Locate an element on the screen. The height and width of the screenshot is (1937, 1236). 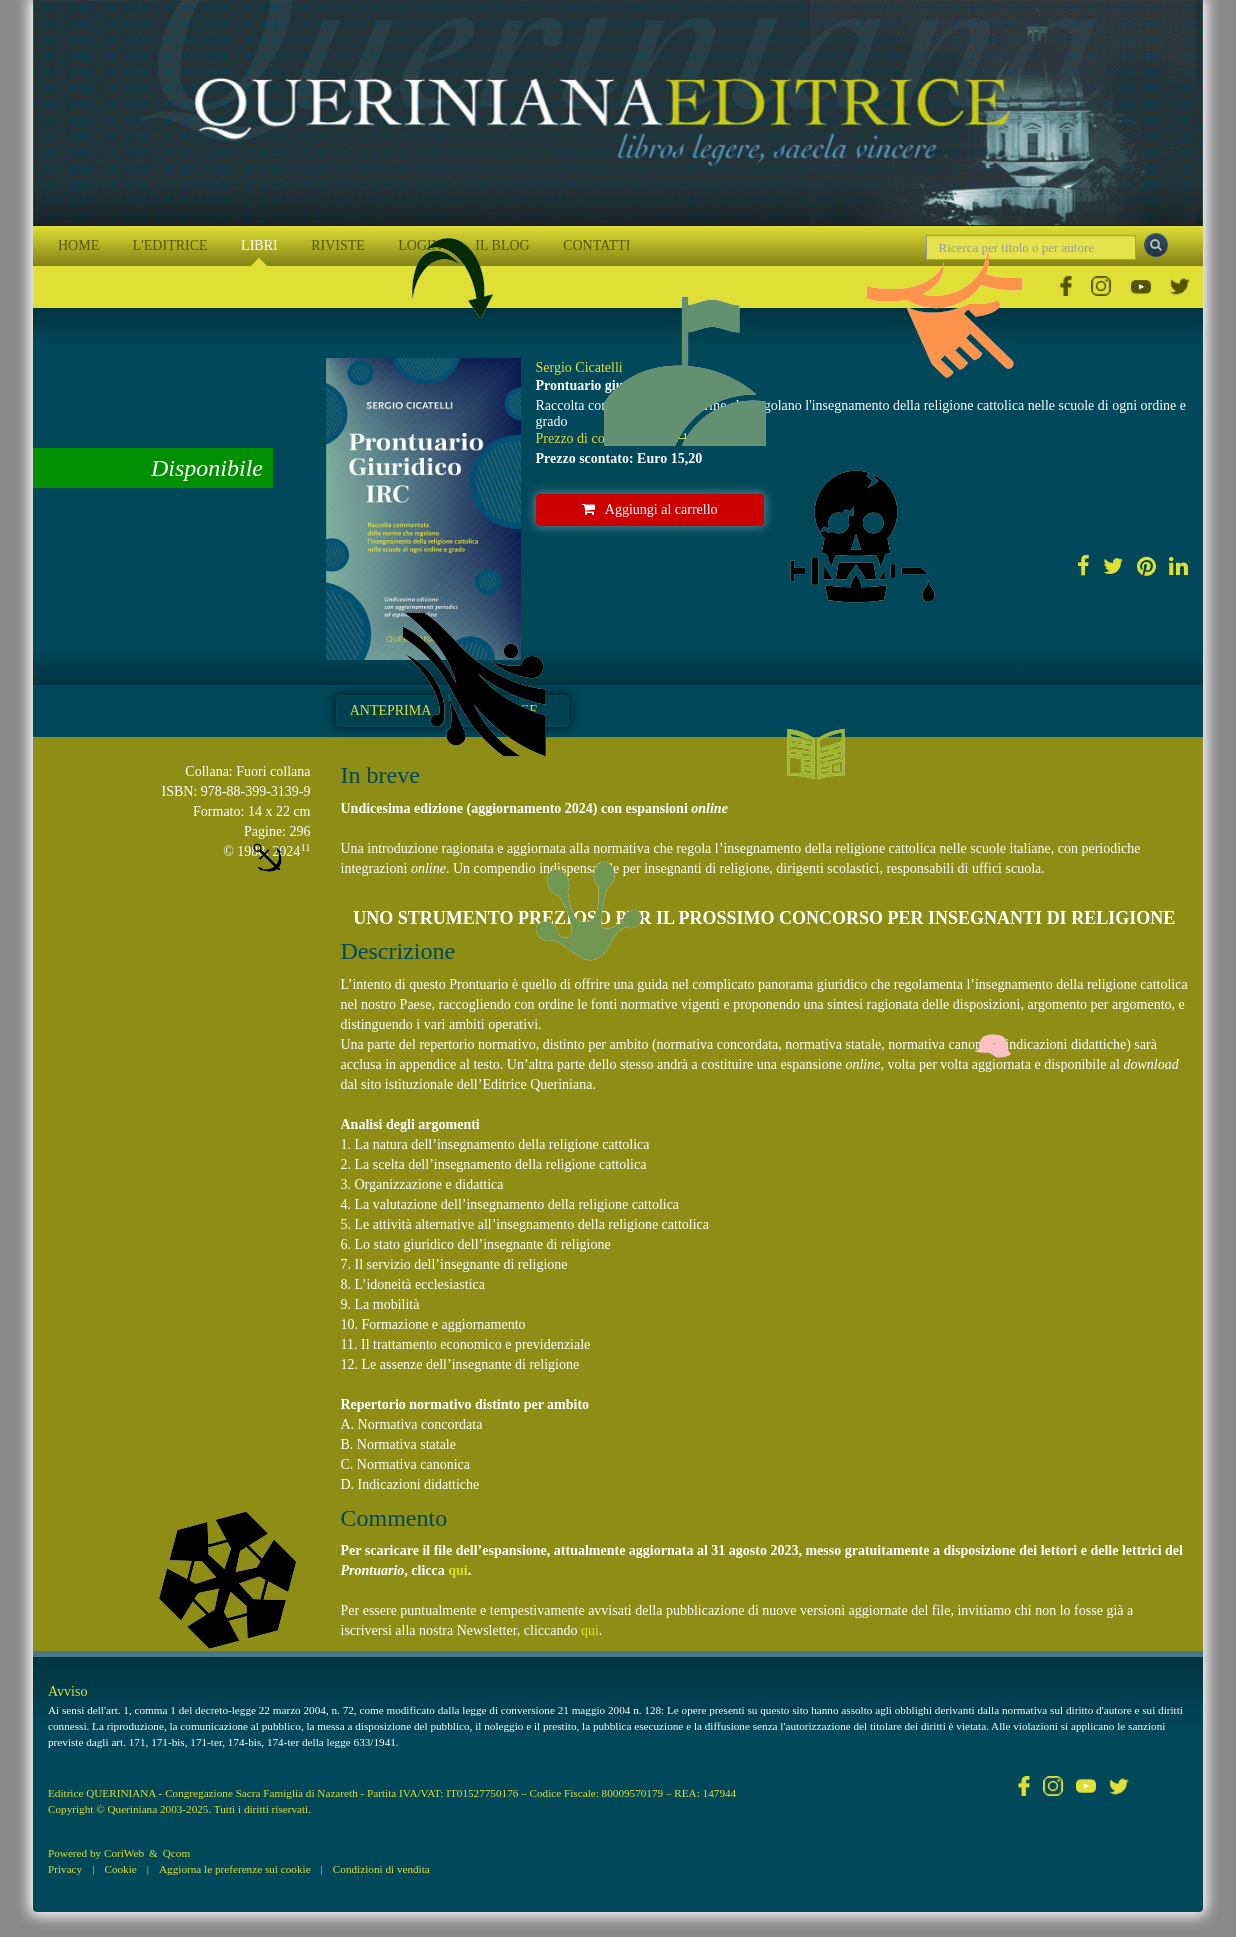
view news and articles is located at coordinates (816, 754).